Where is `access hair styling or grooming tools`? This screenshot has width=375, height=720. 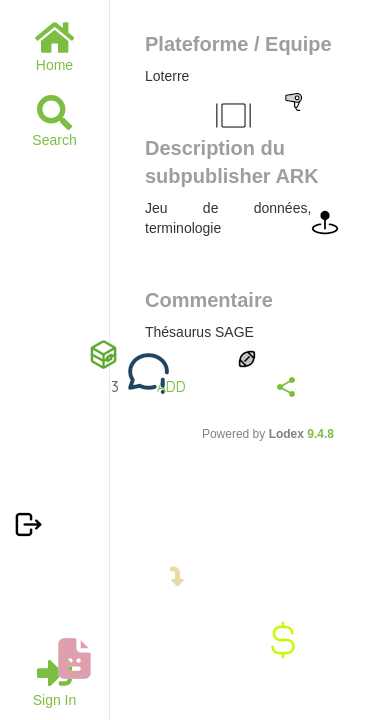
access hair styling or grooming tools is located at coordinates (294, 101).